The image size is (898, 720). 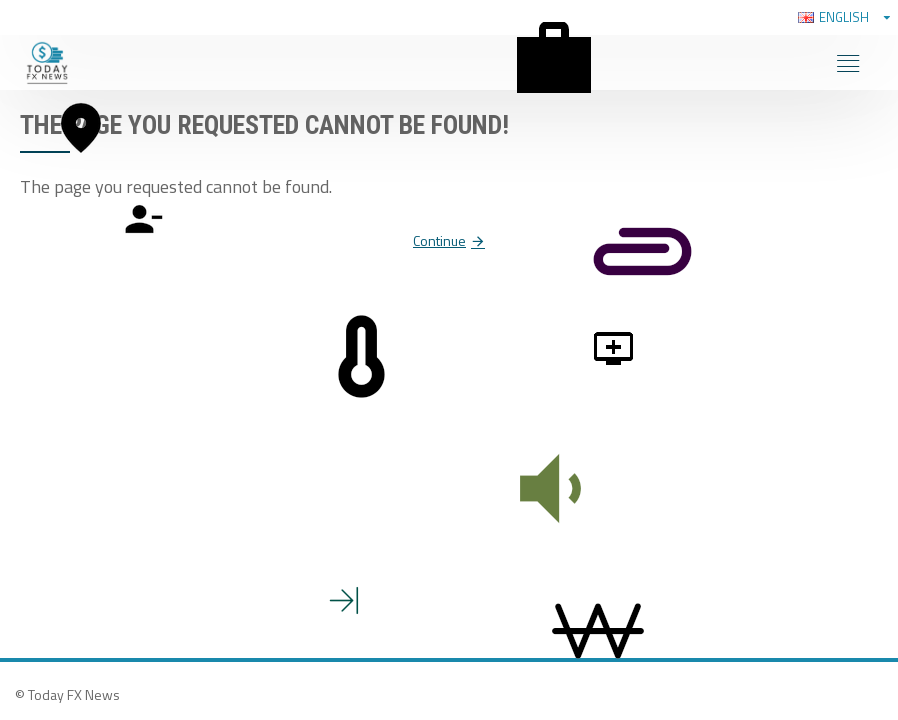 I want to click on indicates Korean won currency, so click(x=598, y=628).